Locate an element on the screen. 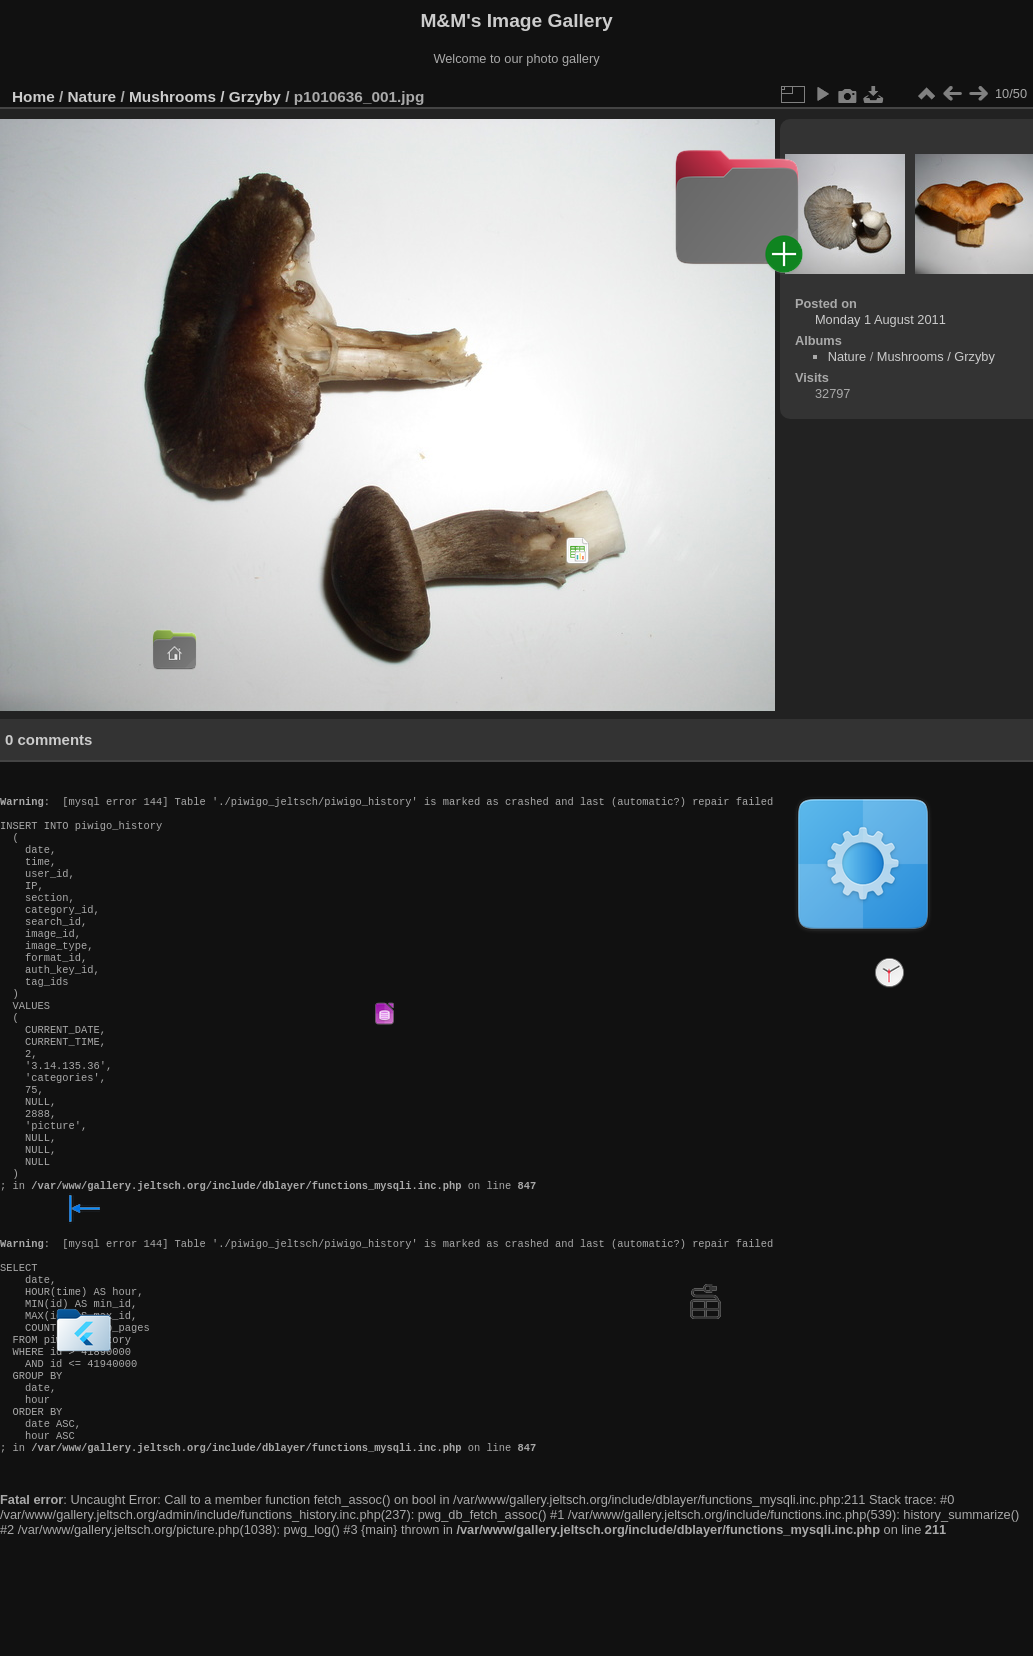 This screenshot has width=1033, height=1656. connect to a USB hub device is located at coordinates (705, 1301).